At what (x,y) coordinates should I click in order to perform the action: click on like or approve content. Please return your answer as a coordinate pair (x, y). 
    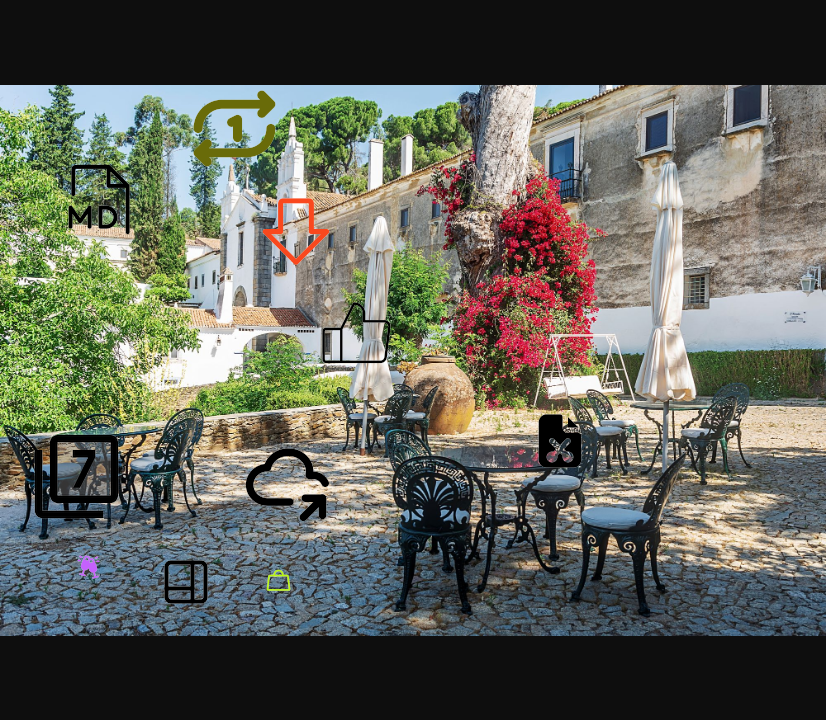
    Looking at the image, I should click on (356, 336).